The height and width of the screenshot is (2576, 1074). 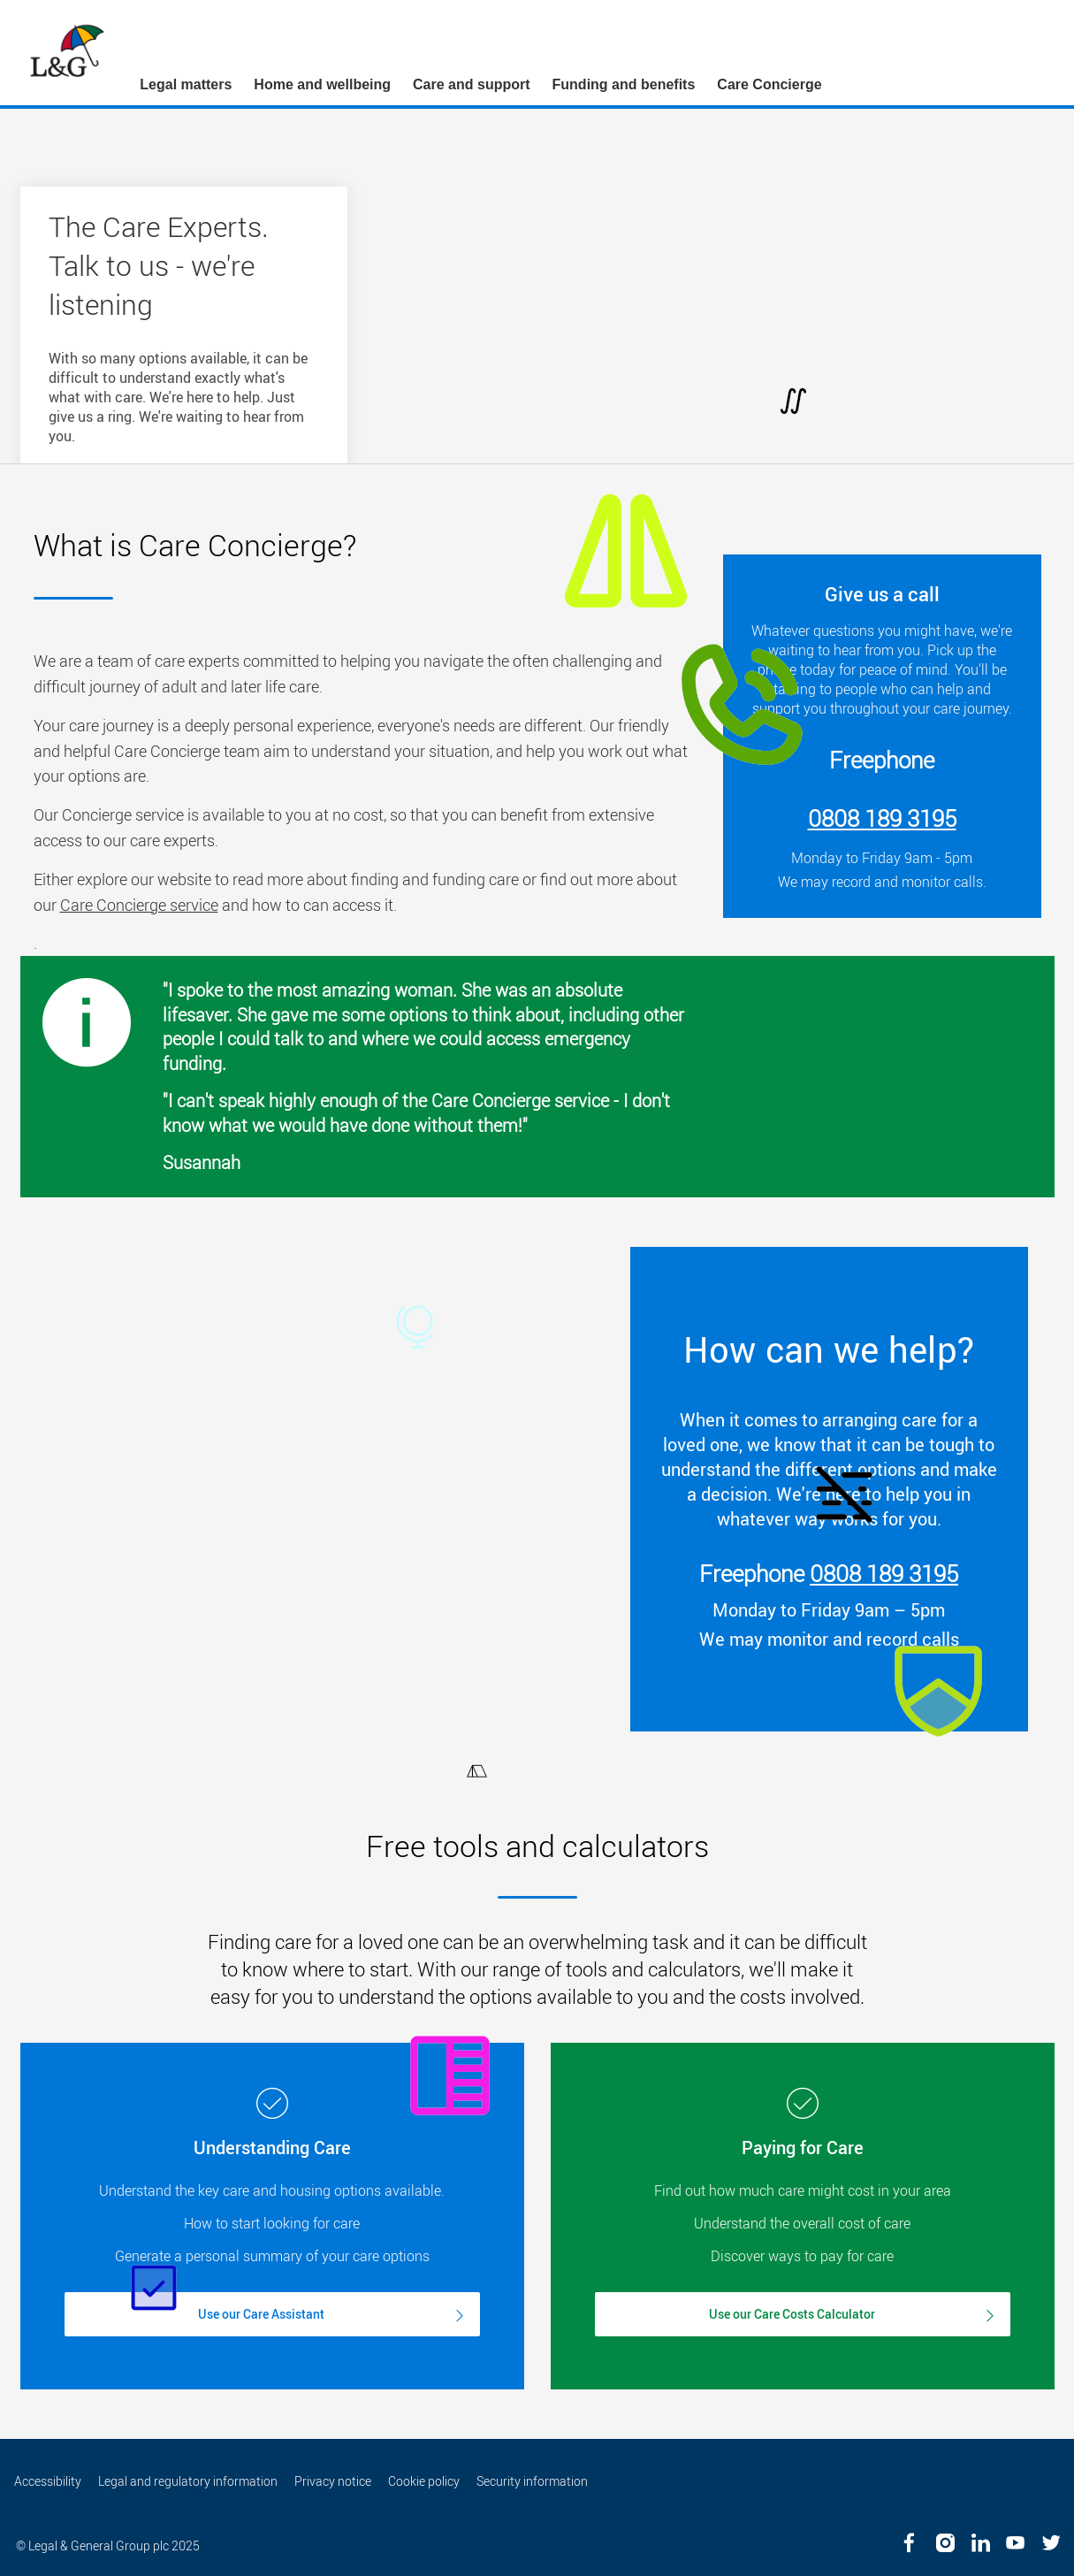 I want to click on mark task as complete, so click(x=154, y=2288).